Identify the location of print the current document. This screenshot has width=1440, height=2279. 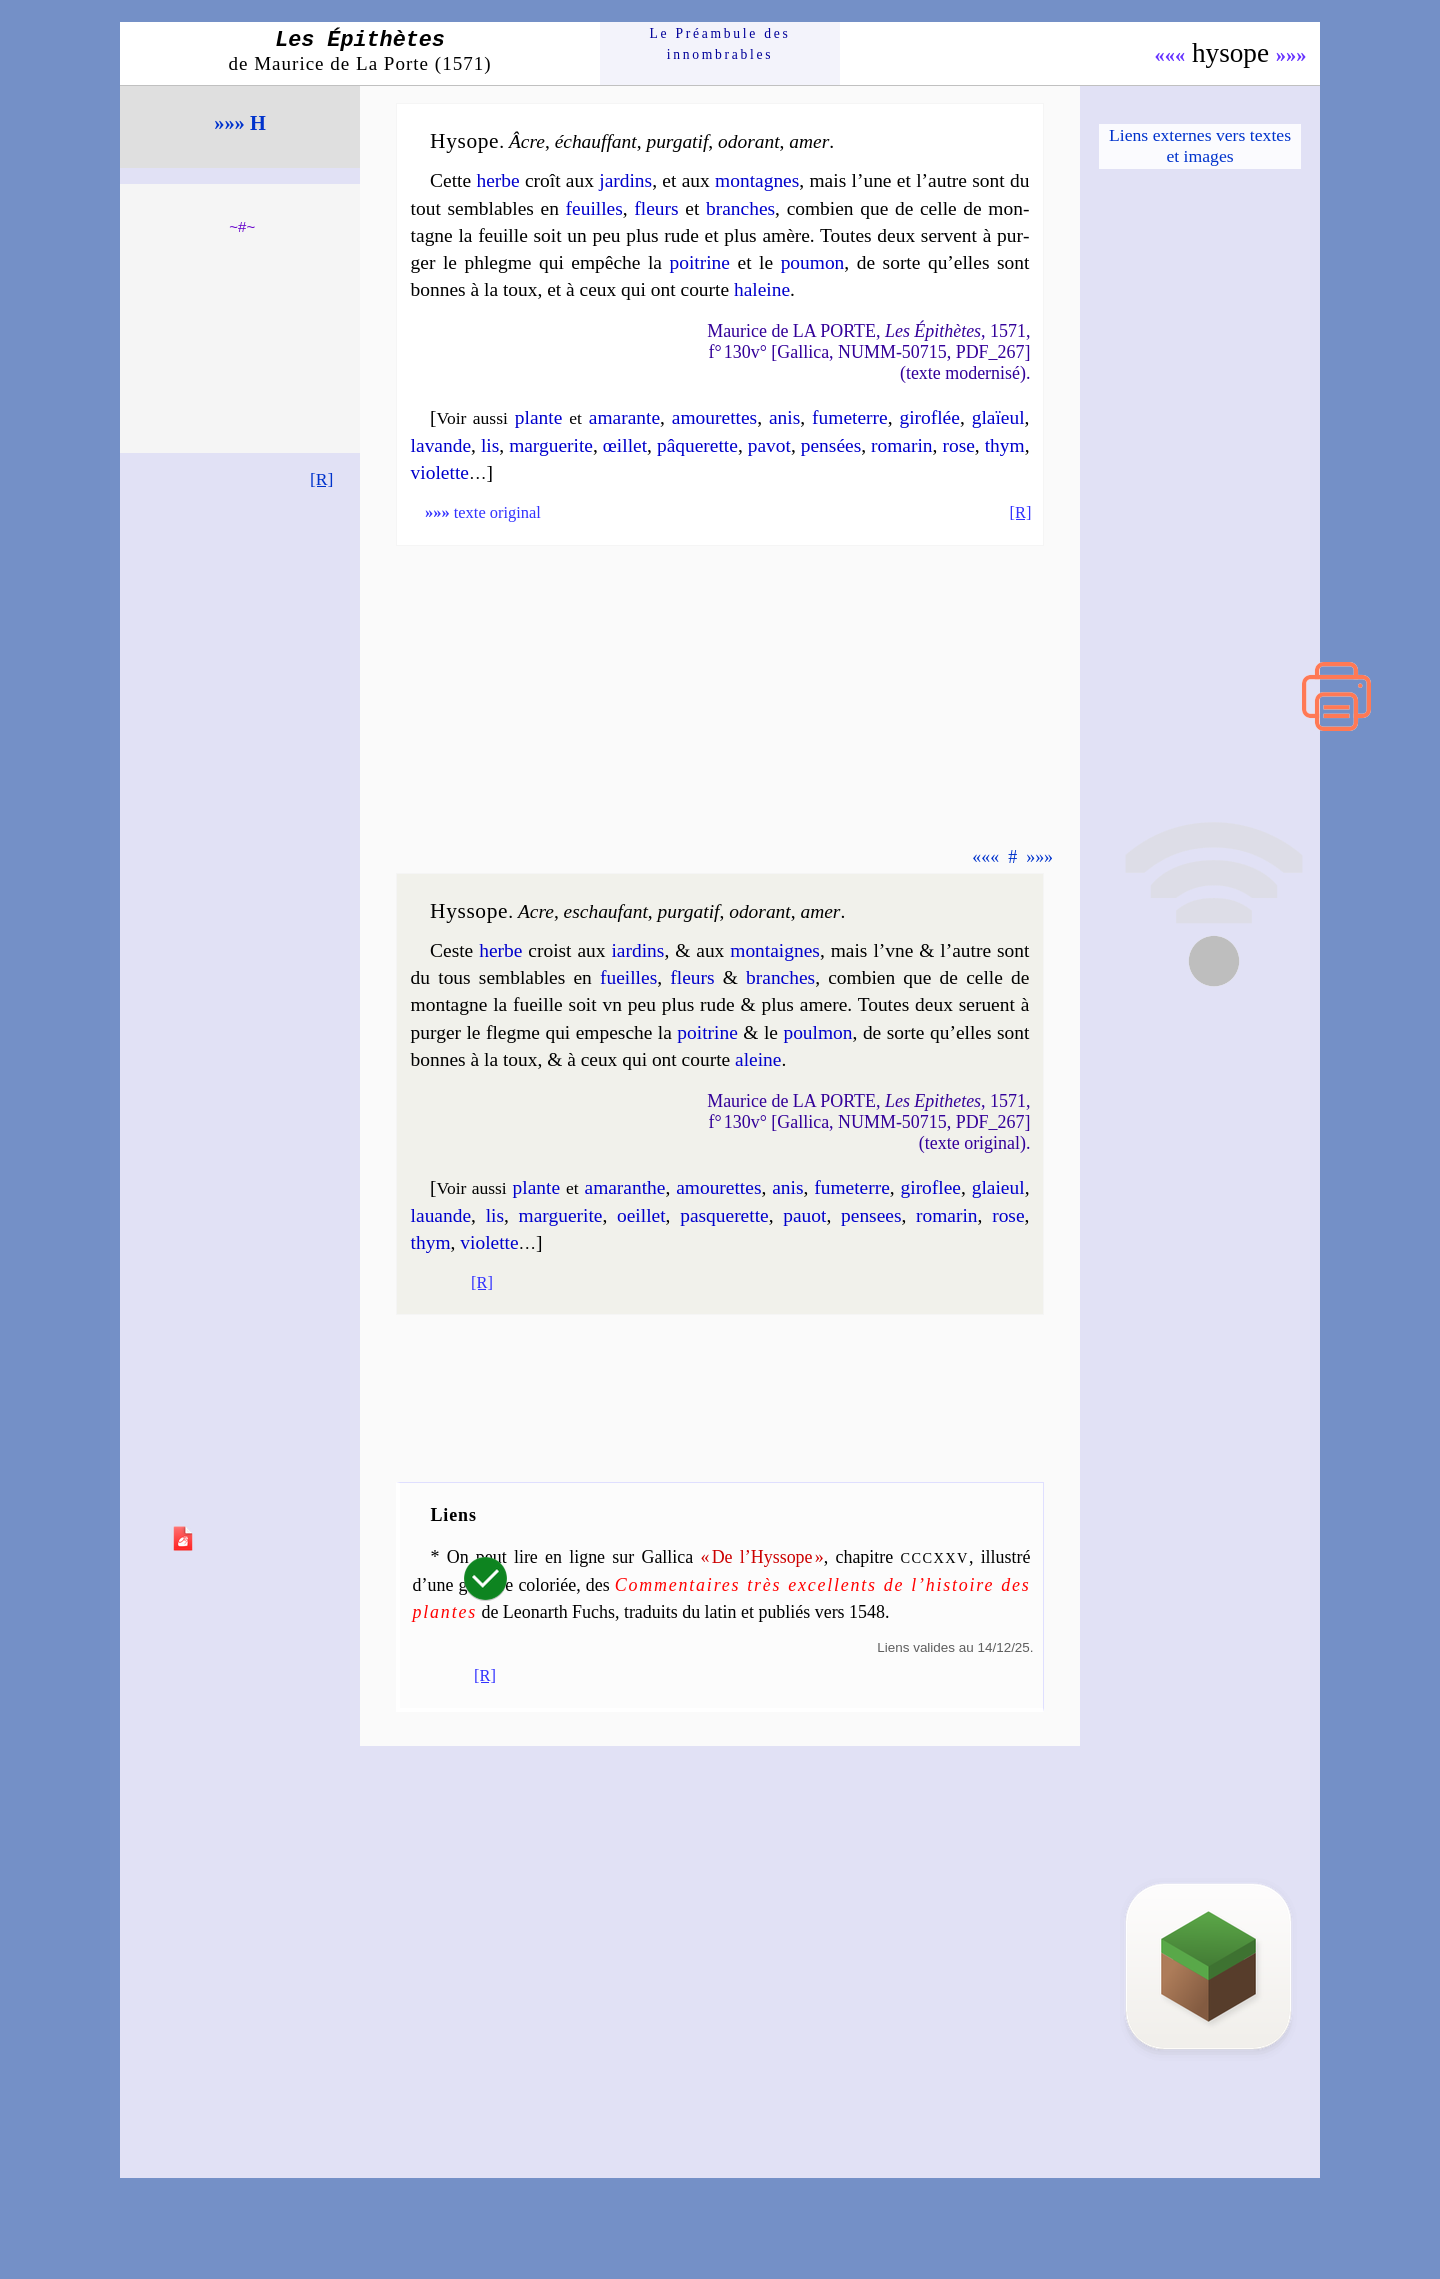
(1336, 696).